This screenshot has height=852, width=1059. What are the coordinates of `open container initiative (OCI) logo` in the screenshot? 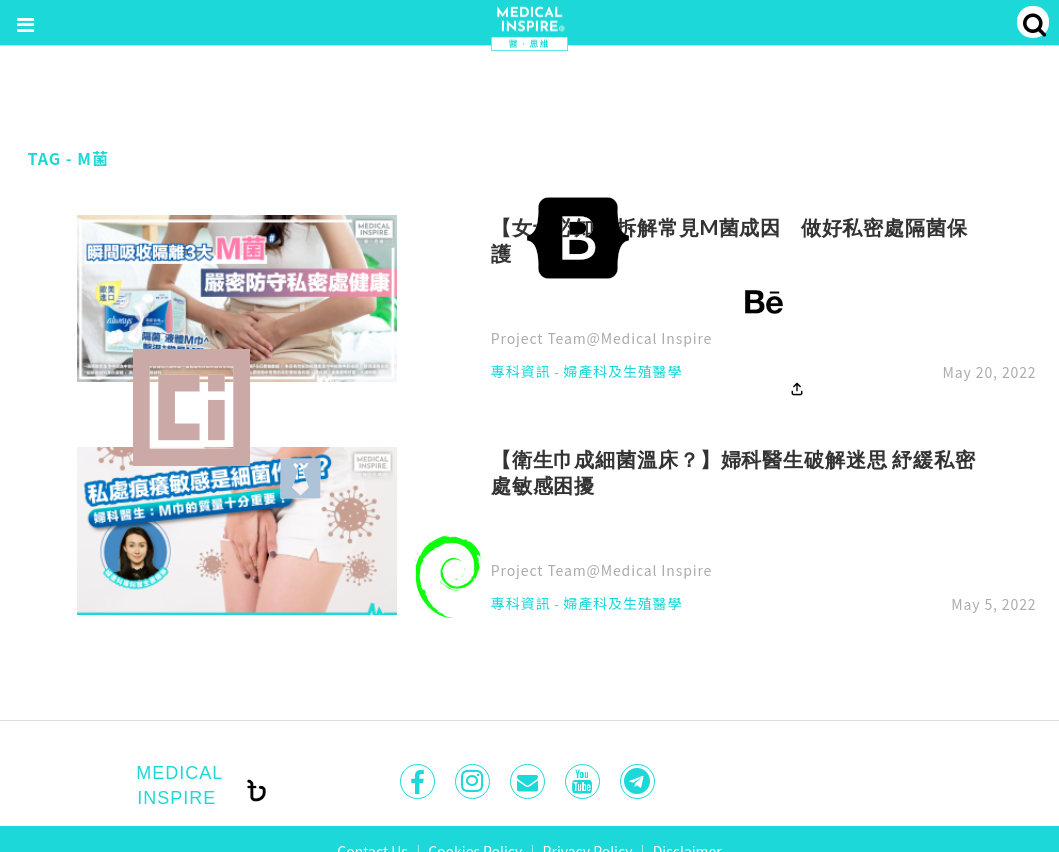 It's located at (191, 407).